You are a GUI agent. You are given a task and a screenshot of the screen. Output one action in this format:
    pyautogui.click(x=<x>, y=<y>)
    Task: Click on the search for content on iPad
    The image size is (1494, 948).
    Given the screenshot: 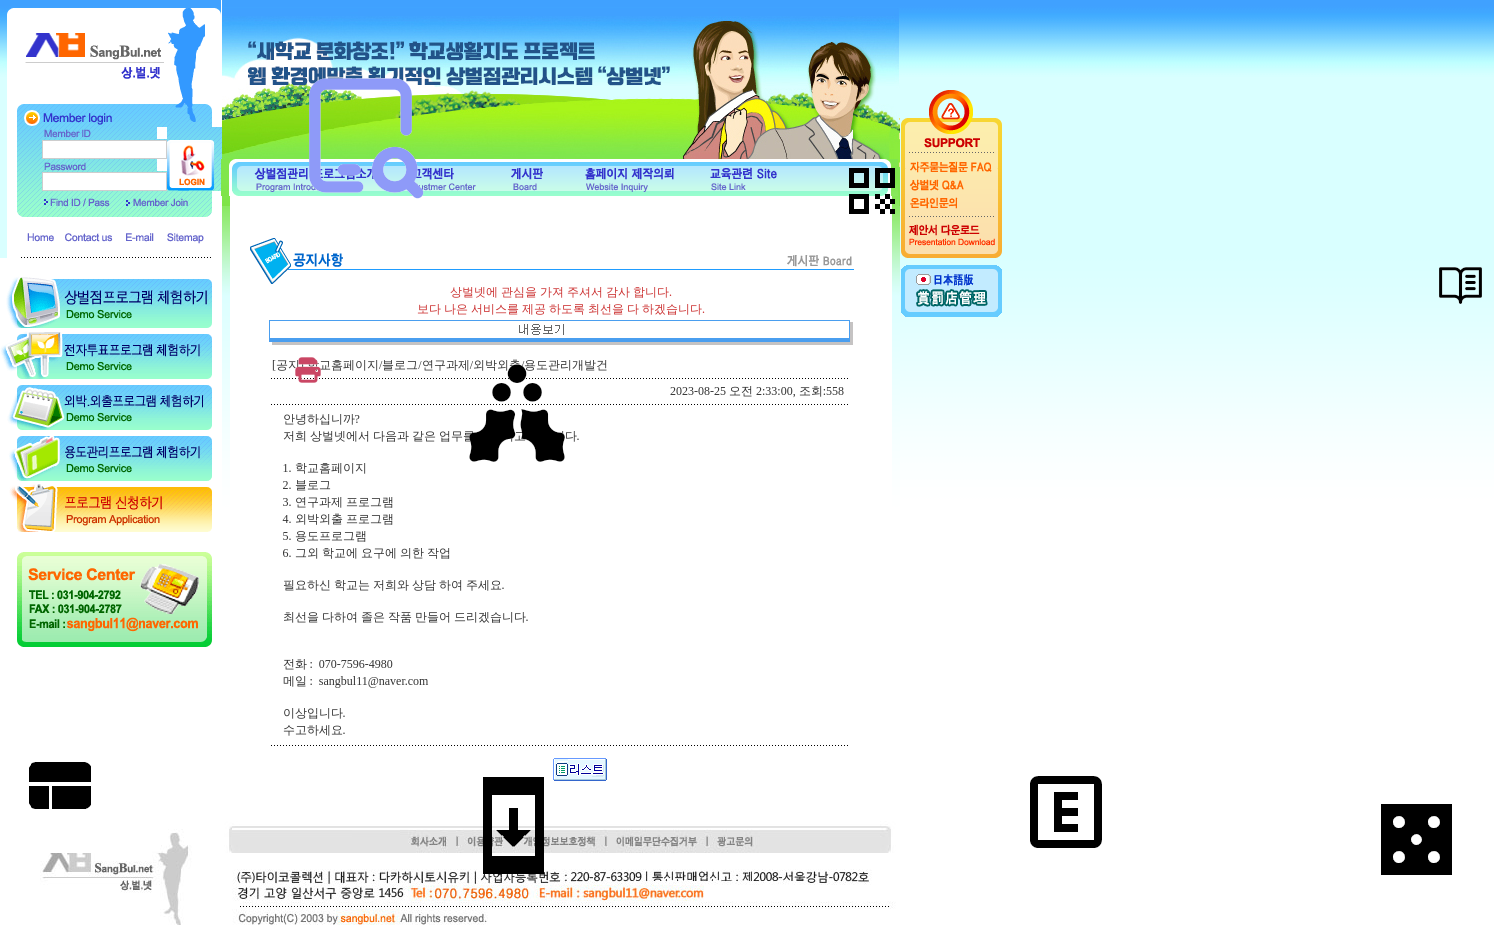 What is the action you would take?
    pyautogui.click(x=360, y=135)
    